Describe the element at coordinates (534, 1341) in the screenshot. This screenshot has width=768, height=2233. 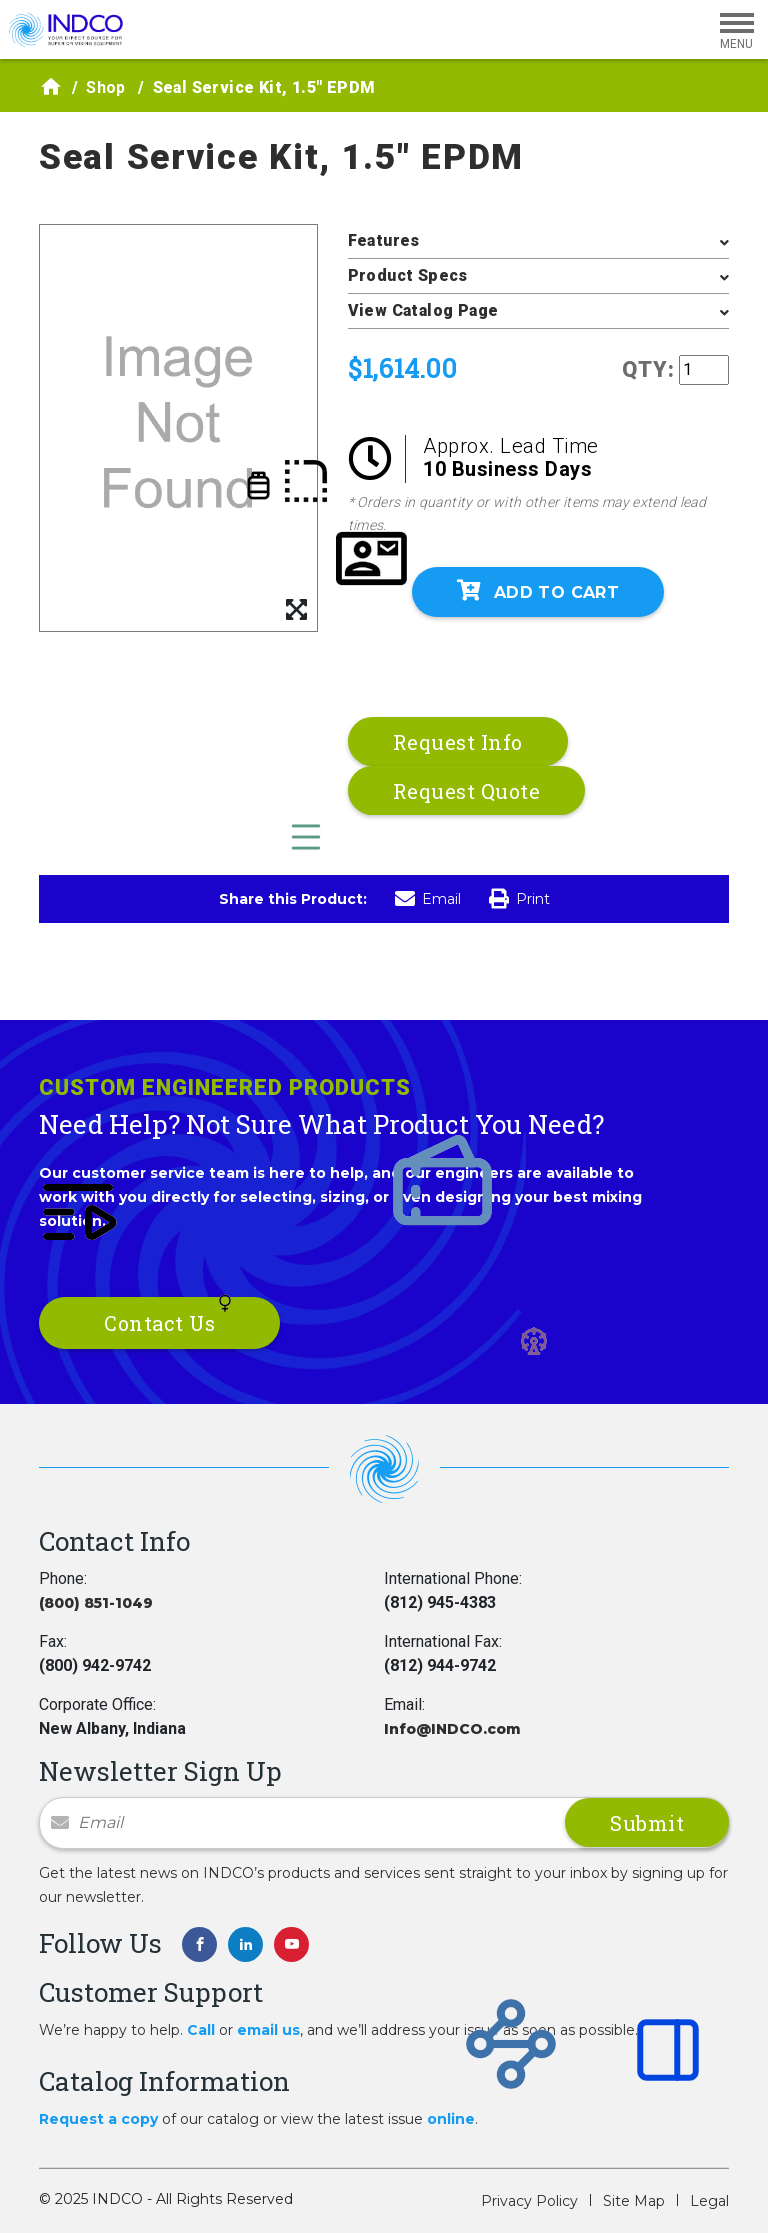
I see `view amusement park or carnival attractions` at that location.